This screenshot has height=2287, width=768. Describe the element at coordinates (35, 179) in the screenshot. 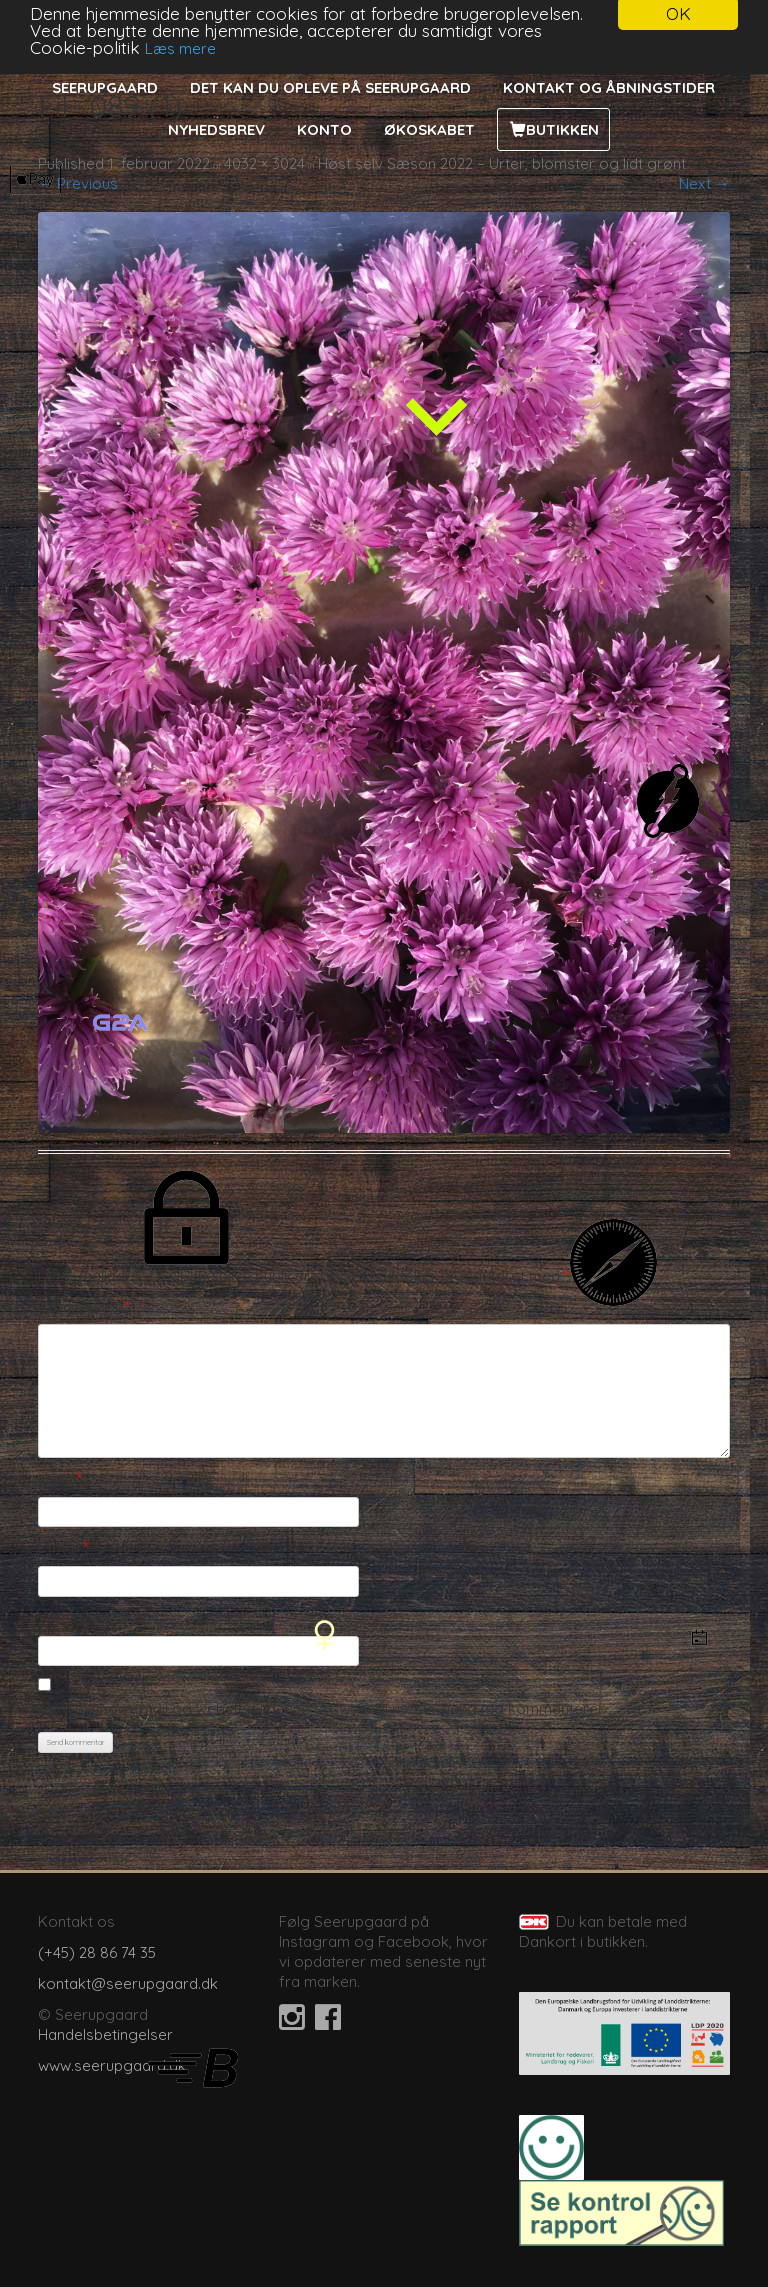

I see `pay with Apple Pay` at that location.